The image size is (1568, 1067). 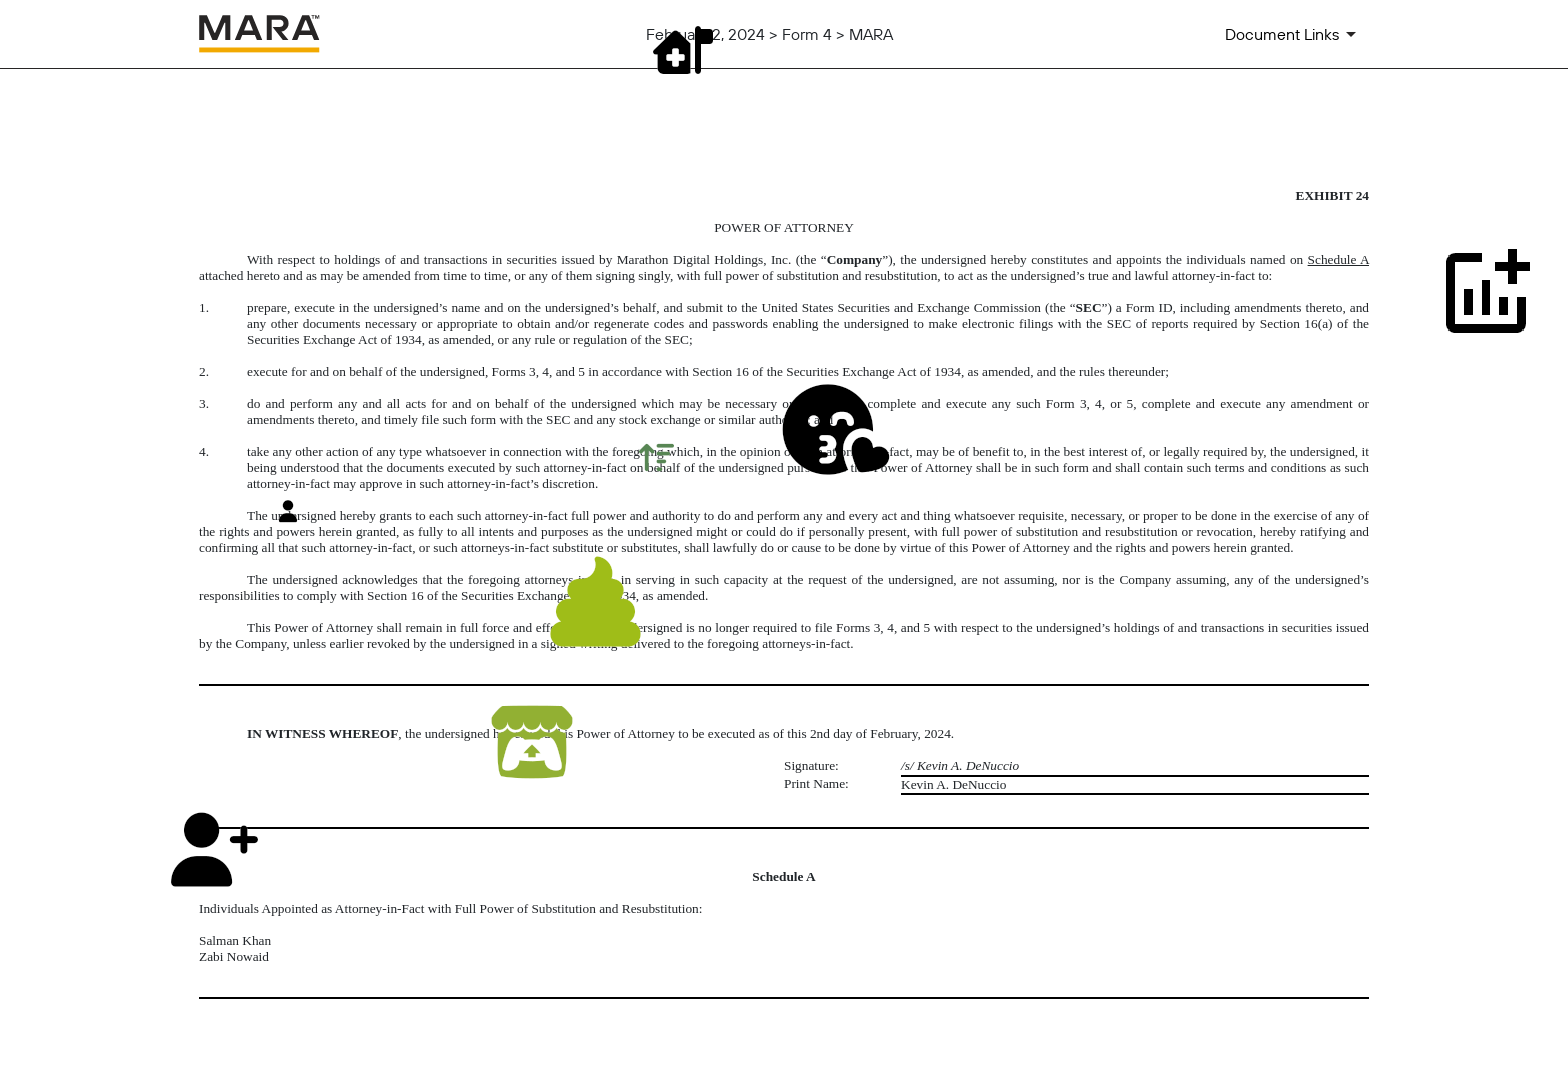 What do you see at coordinates (833, 429) in the screenshot?
I see `send a kiss or flirty reaction` at bounding box center [833, 429].